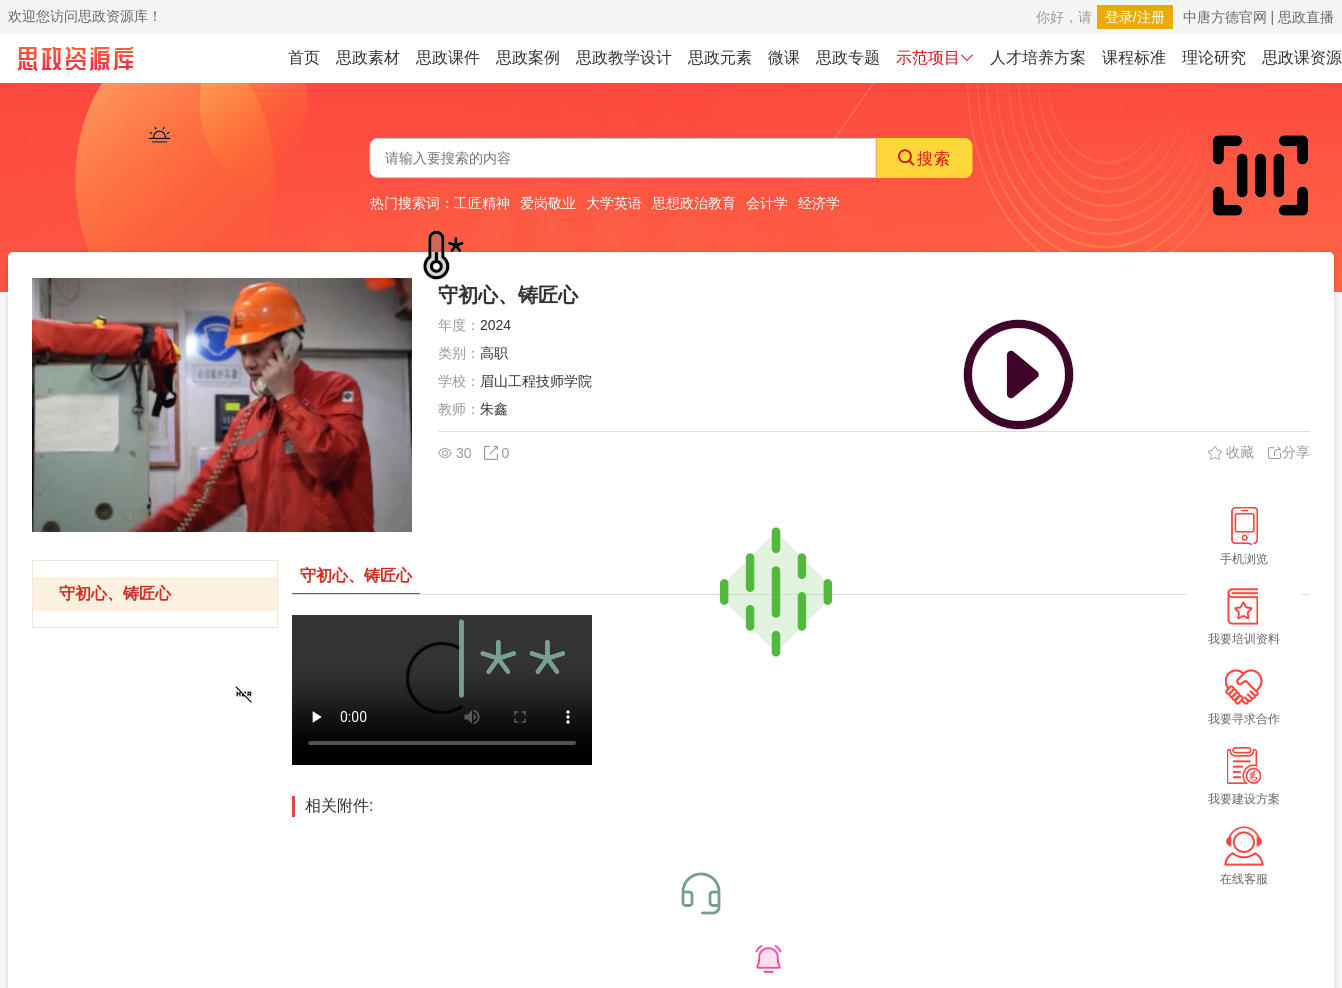 The image size is (1342, 988). Describe the element at coordinates (1260, 175) in the screenshot. I see `scan a barcode` at that location.